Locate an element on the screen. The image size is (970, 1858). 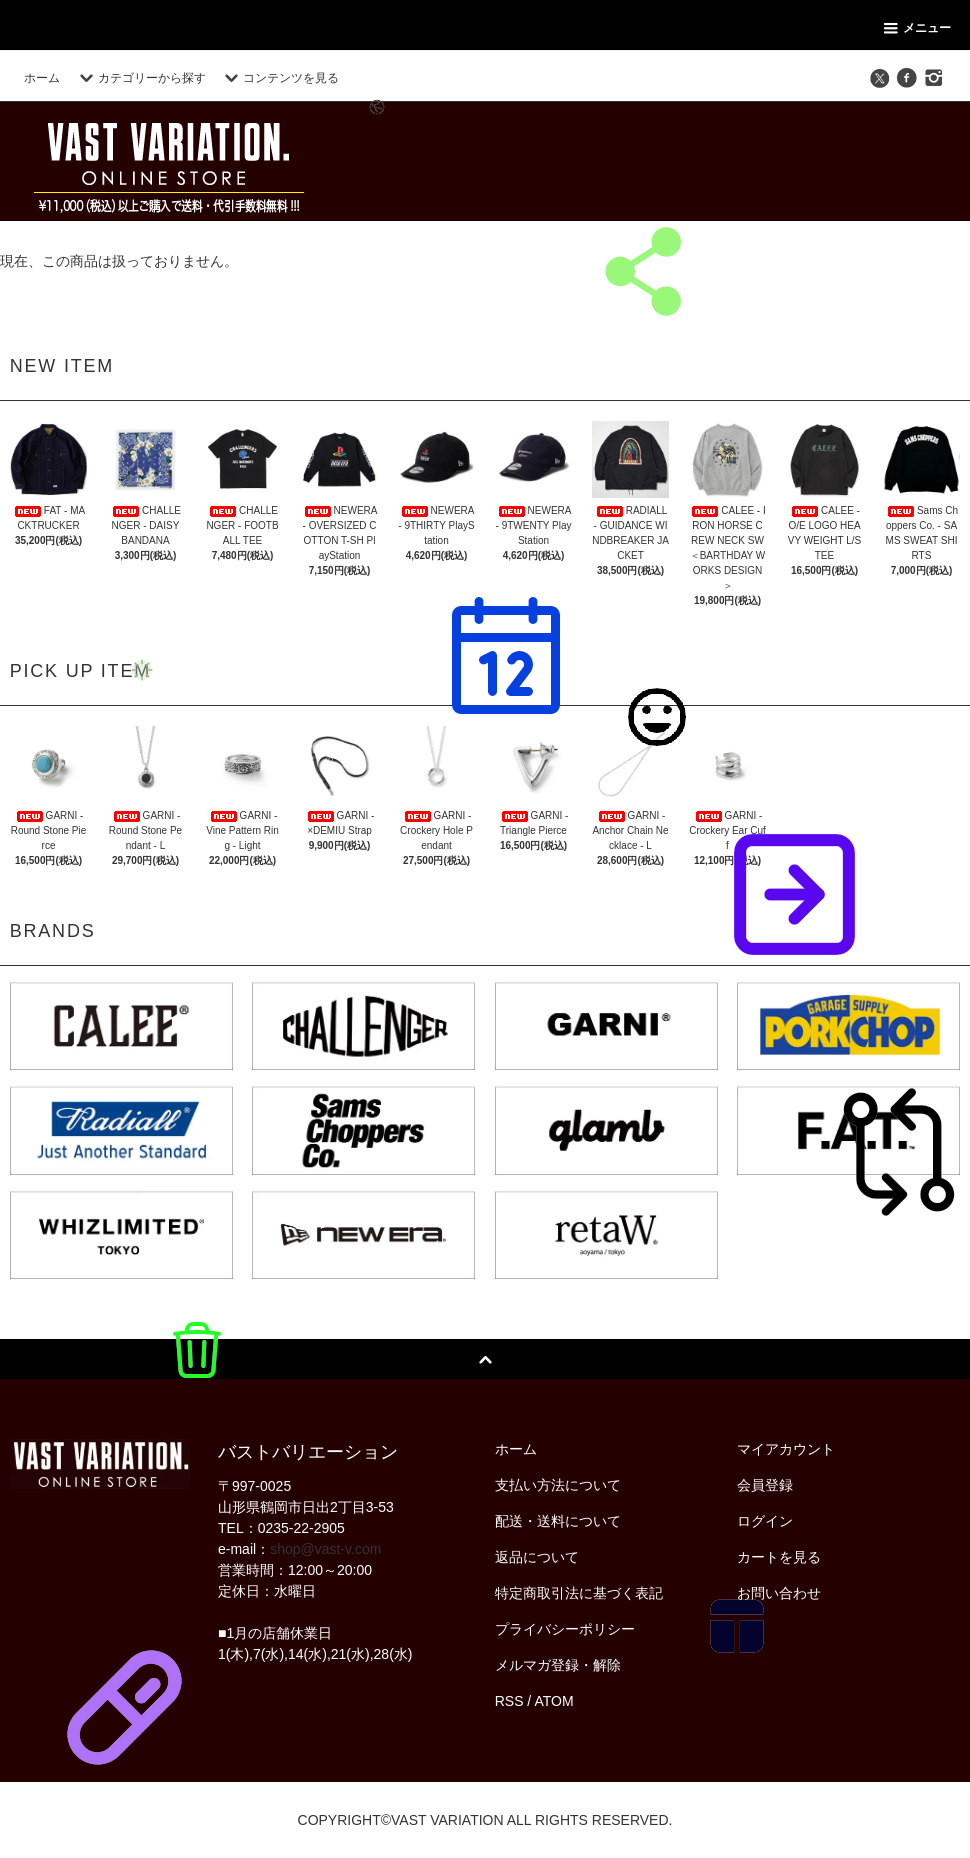
share content to social networks is located at coordinates (646, 271).